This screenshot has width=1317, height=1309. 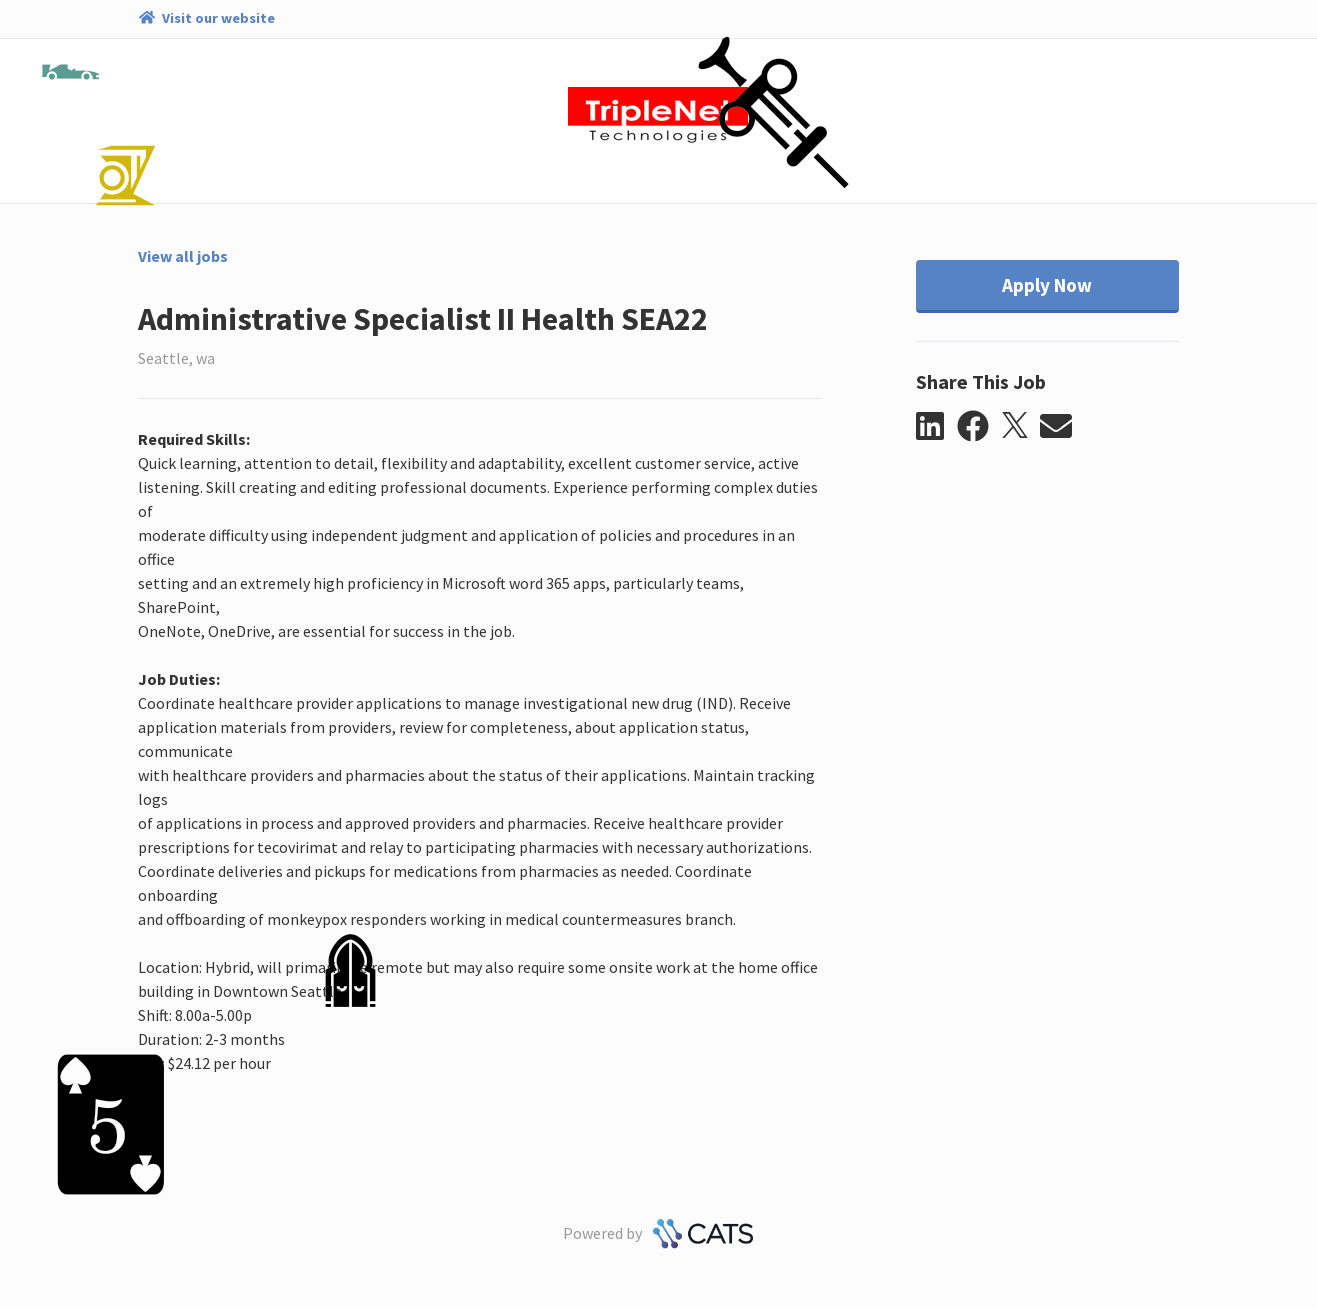 What do you see at coordinates (125, 175) in the screenshot?
I see `abstract game element or power-up` at bounding box center [125, 175].